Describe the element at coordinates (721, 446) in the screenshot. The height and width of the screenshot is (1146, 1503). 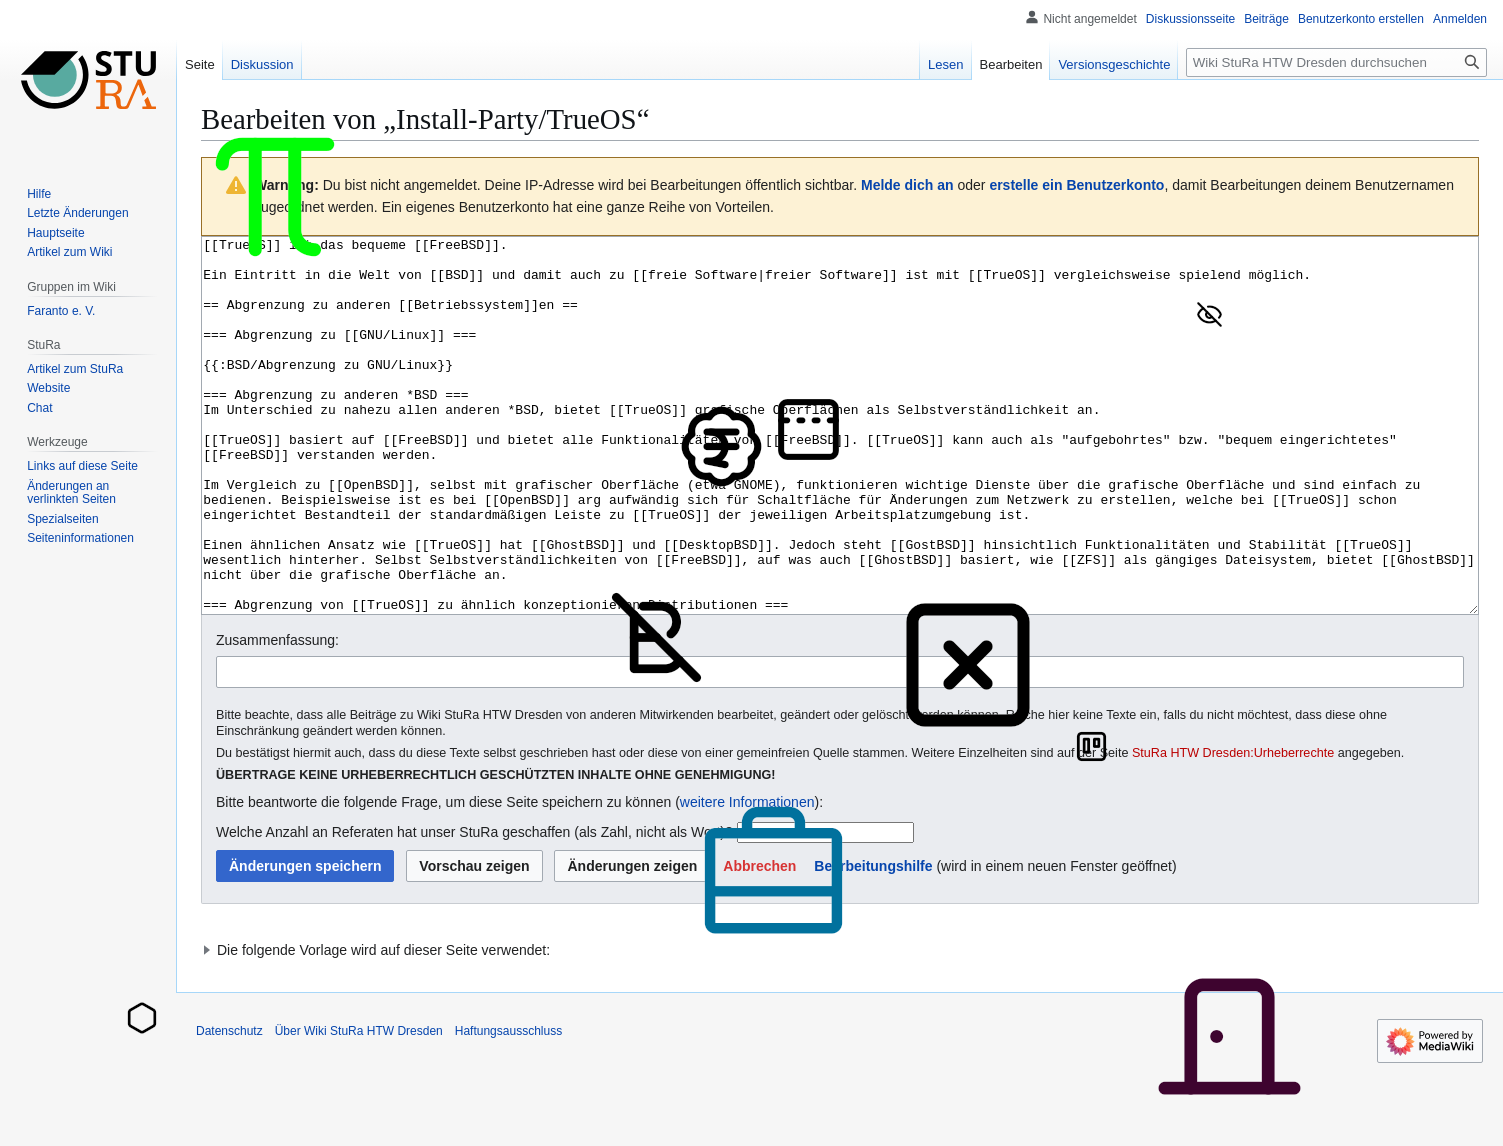
I see `view Indian rupee pricing or payment` at that location.